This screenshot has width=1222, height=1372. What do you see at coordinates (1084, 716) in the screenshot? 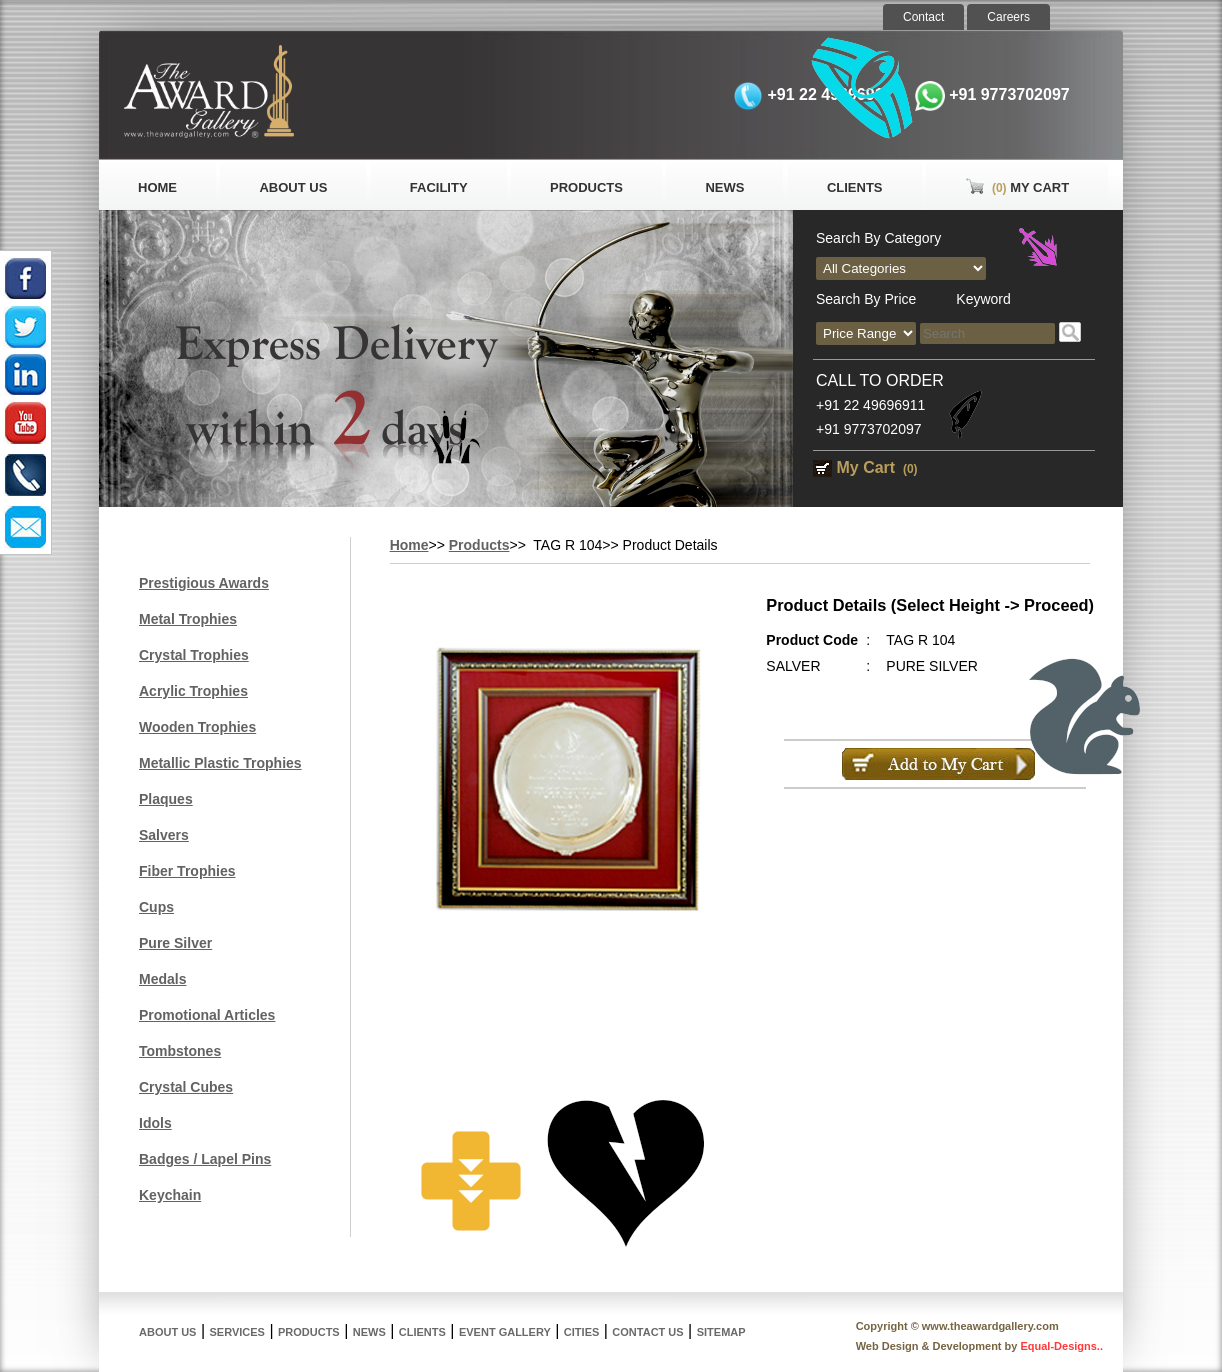
I see `wildlife or nature-themed game element` at bounding box center [1084, 716].